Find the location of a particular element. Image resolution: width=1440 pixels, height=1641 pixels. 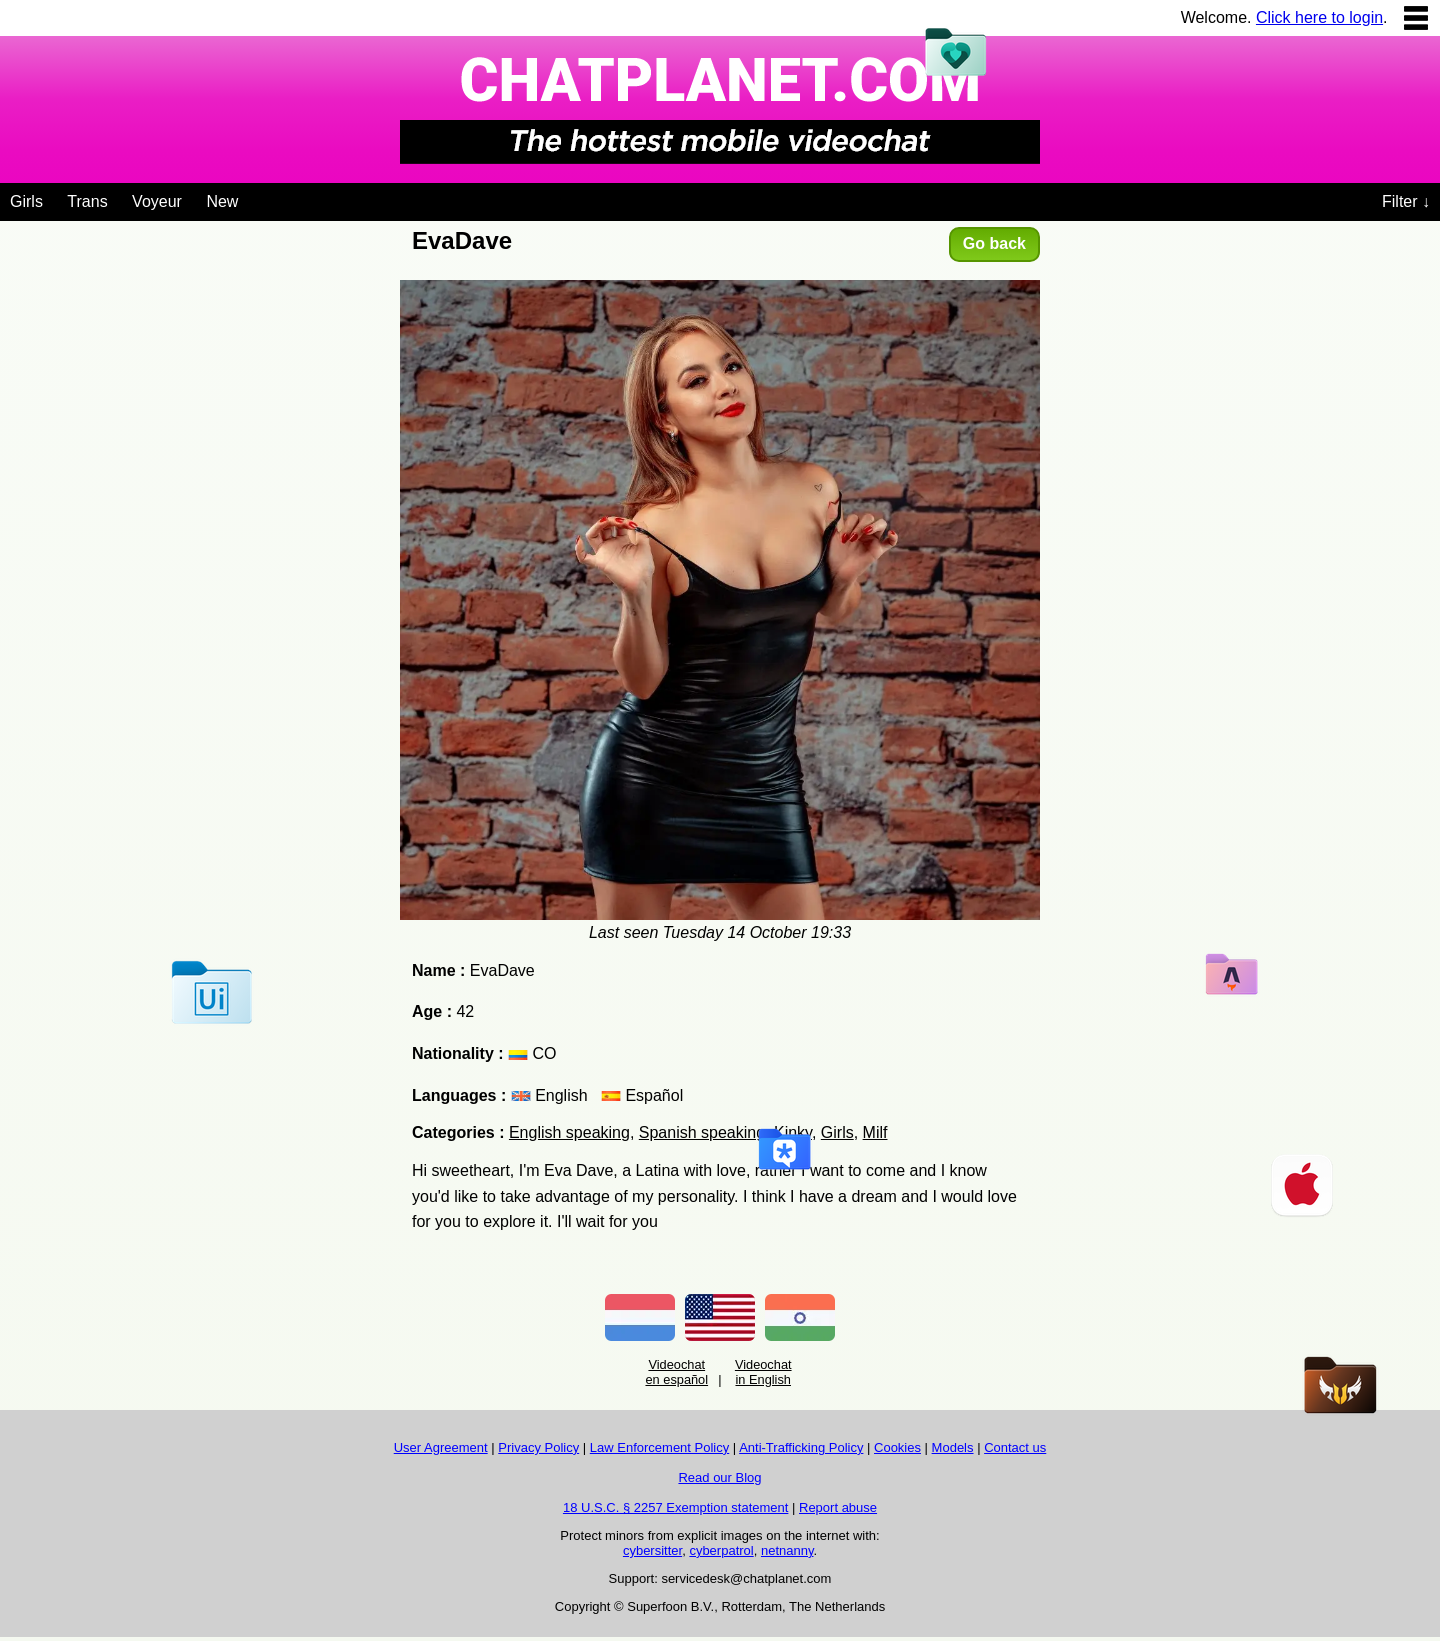

access AppleCare support for your Mac is located at coordinates (1302, 1185).